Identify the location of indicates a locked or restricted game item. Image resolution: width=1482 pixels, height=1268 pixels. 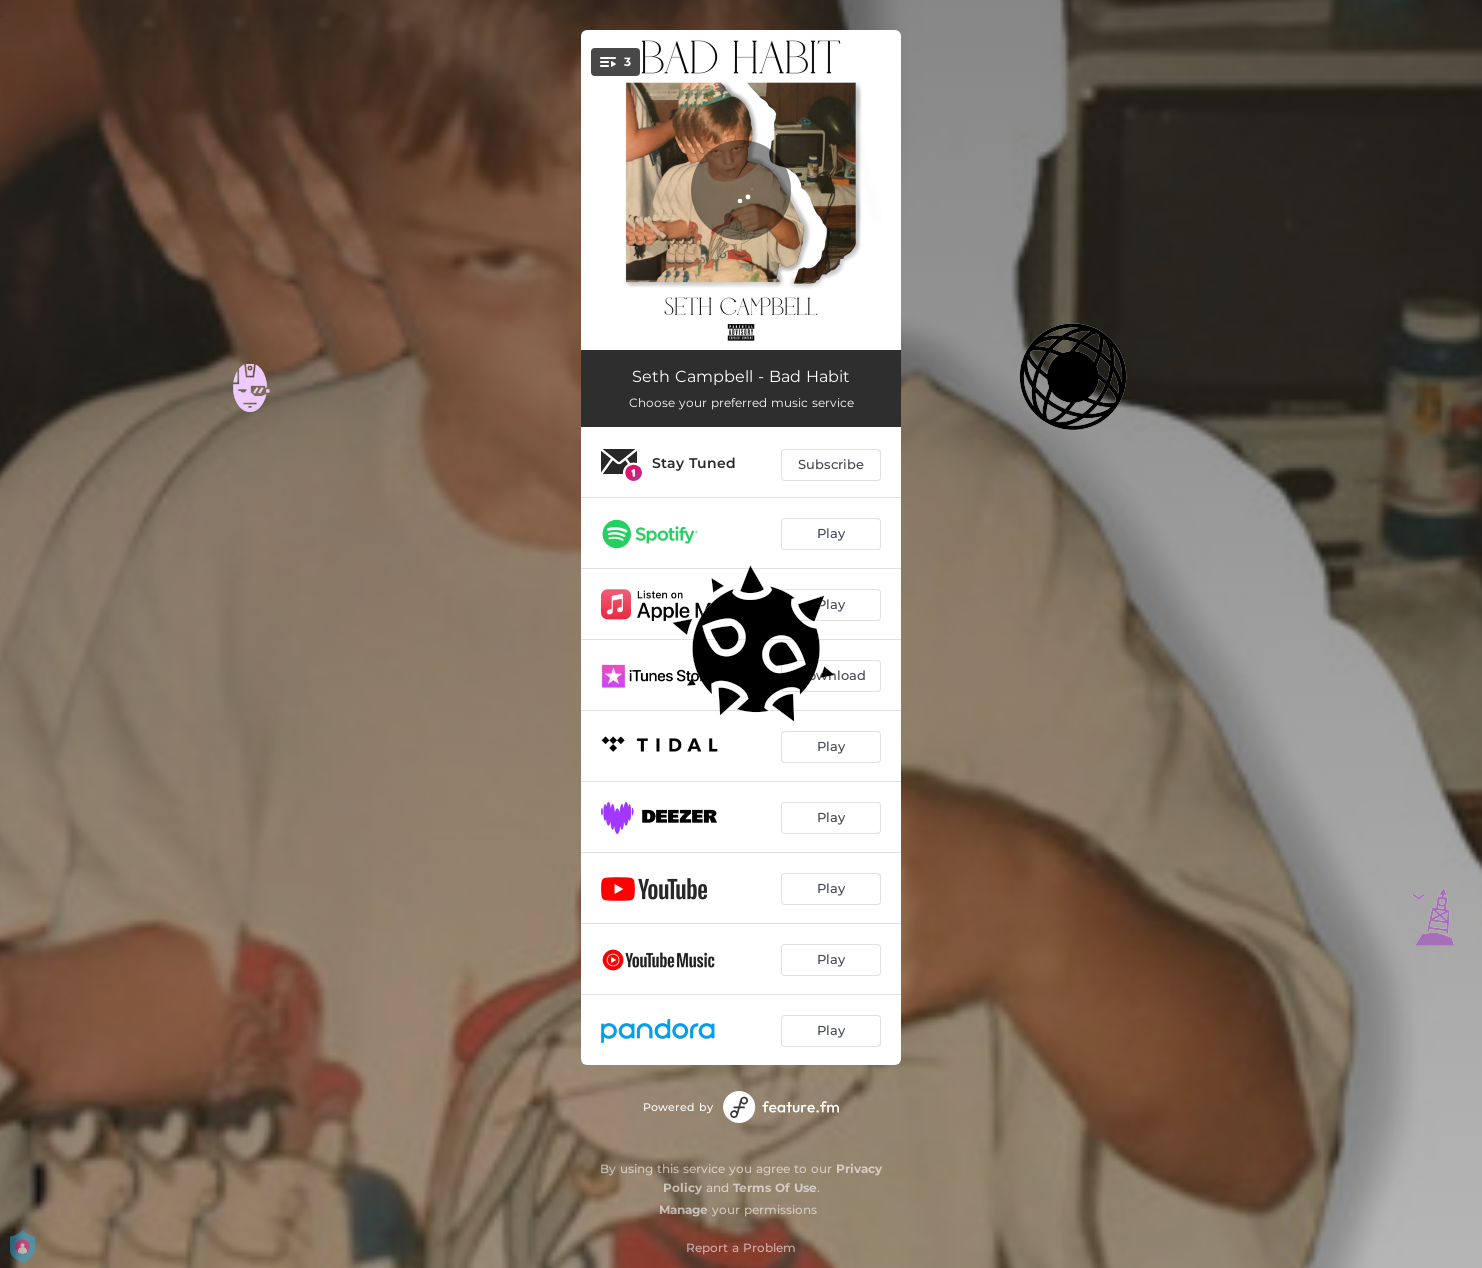
(1073, 376).